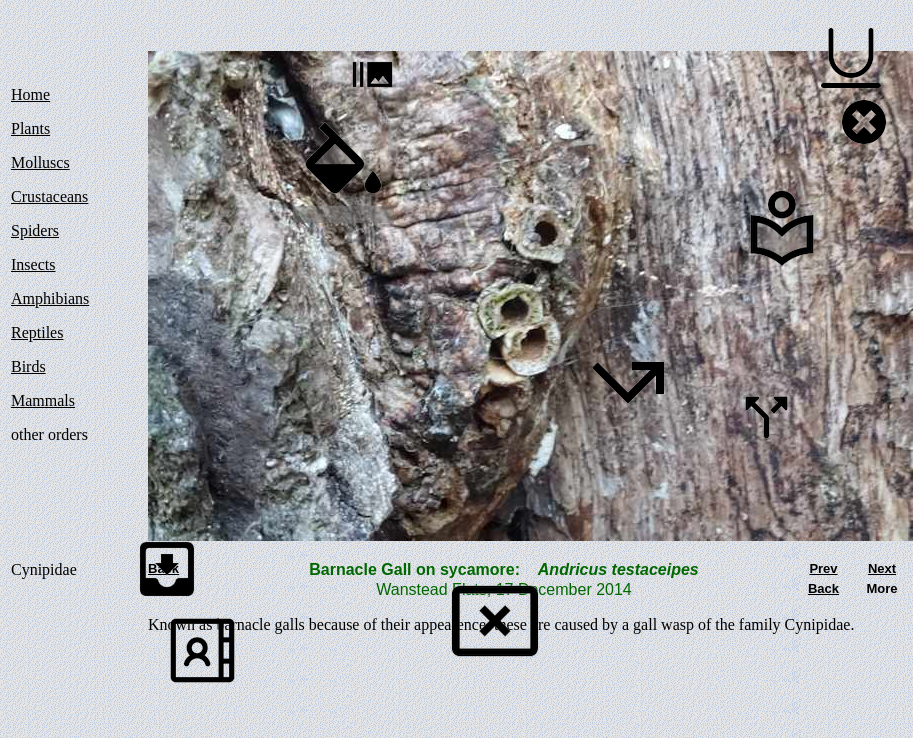 The image size is (913, 738). Describe the element at coordinates (628, 382) in the screenshot. I see `indicates an outgoing call that wasn't answered` at that location.